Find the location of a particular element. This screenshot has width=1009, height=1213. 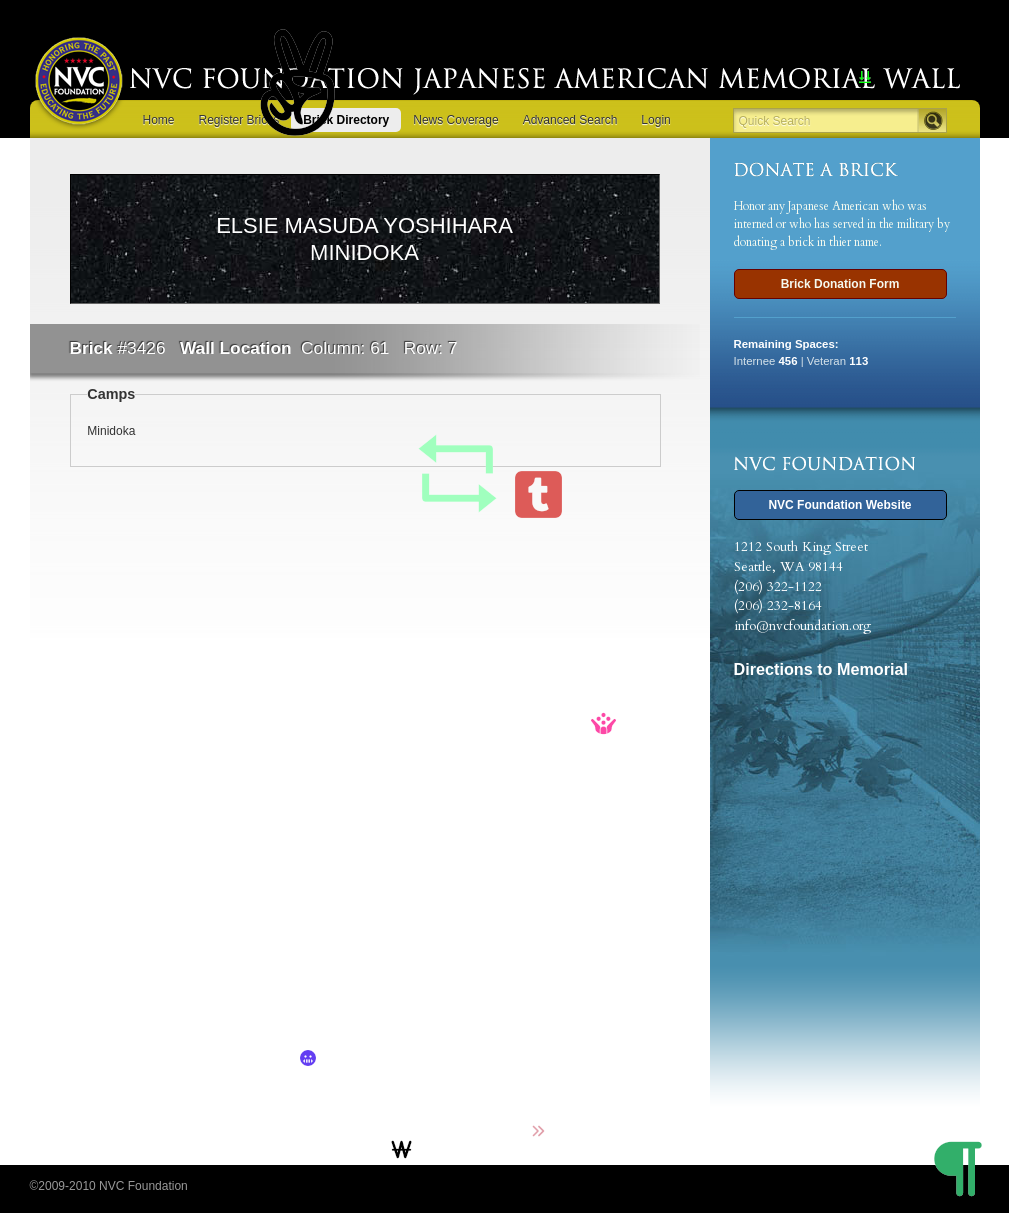

enable repeat playback mode is located at coordinates (457, 473).